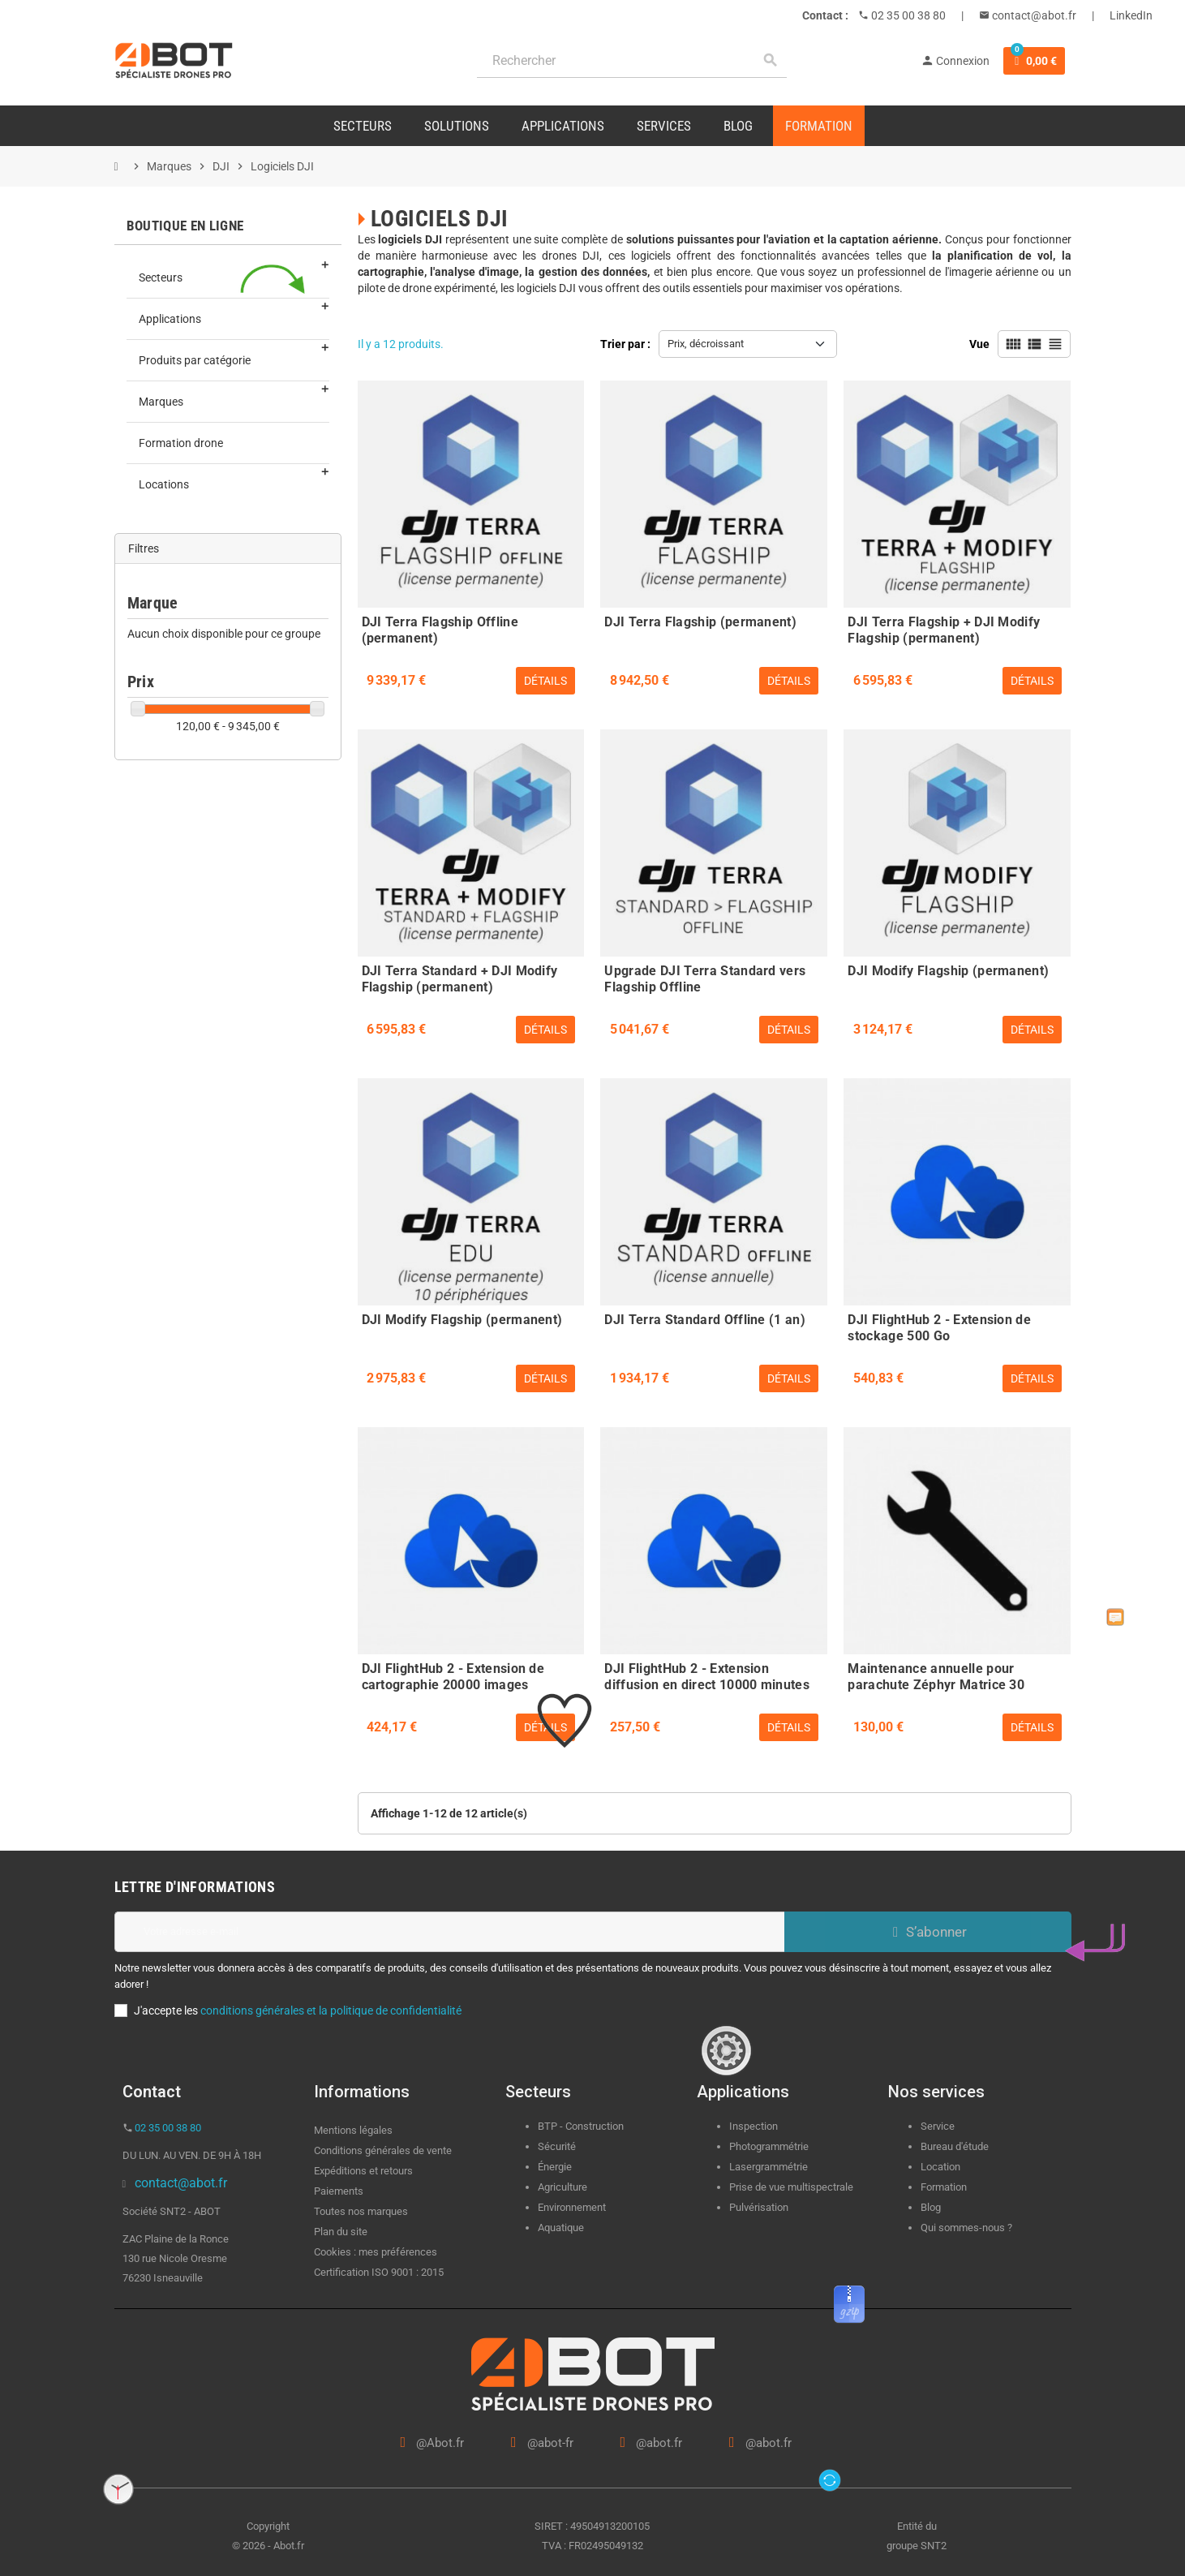 Image resolution: width=1185 pixels, height=2576 pixels. What do you see at coordinates (726, 2050) in the screenshot?
I see `access settings or properties` at bounding box center [726, 2050].